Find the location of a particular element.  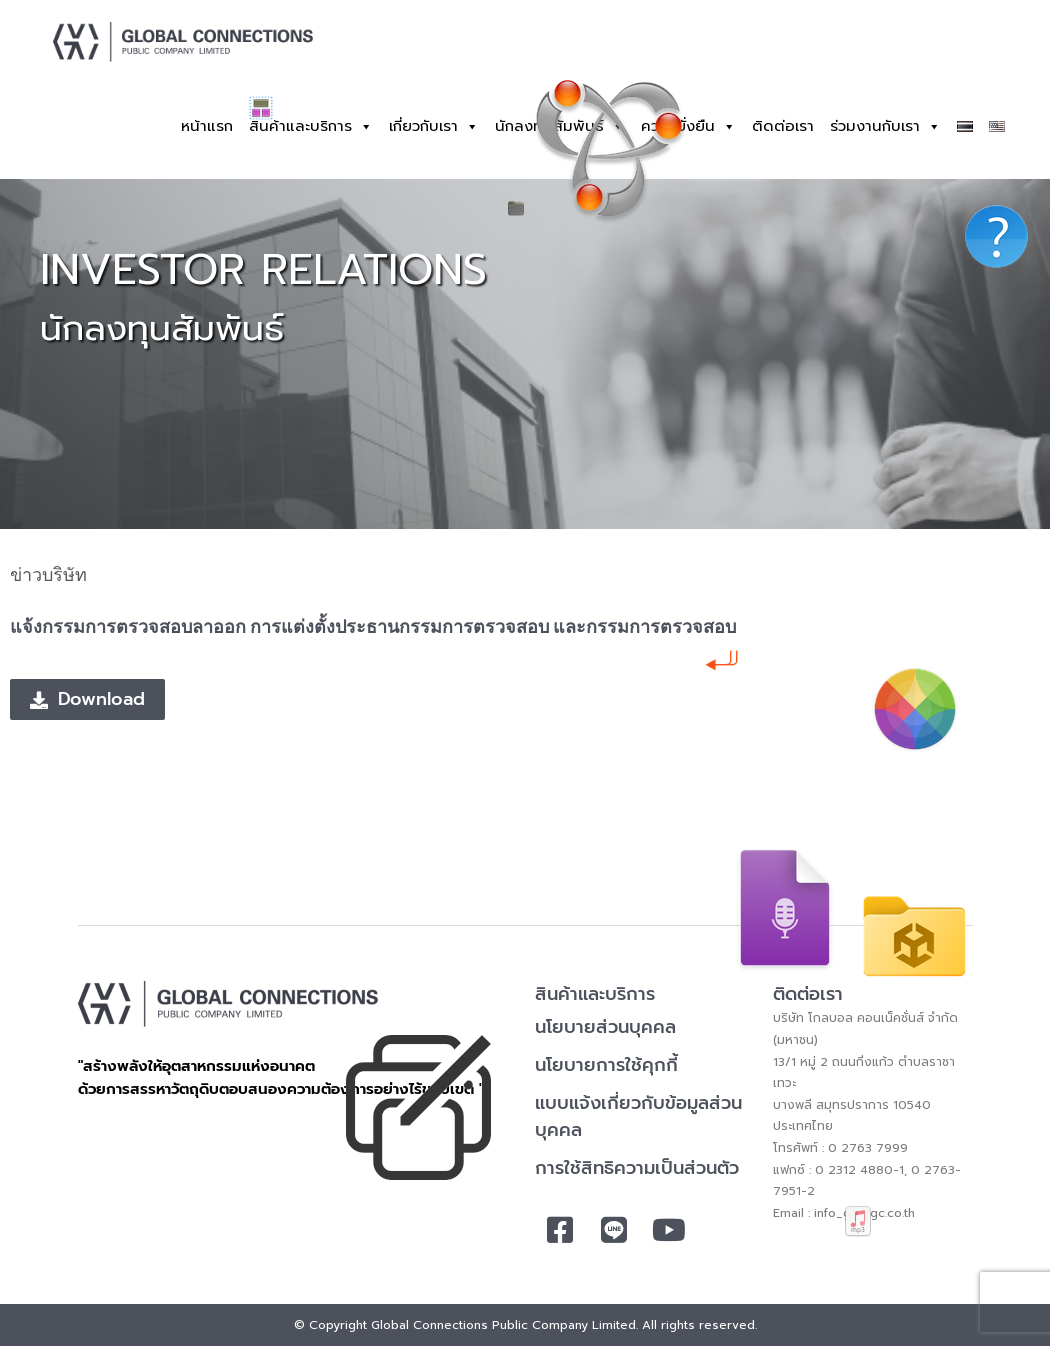

reply all to an email message is located at coordinates (721, 658).